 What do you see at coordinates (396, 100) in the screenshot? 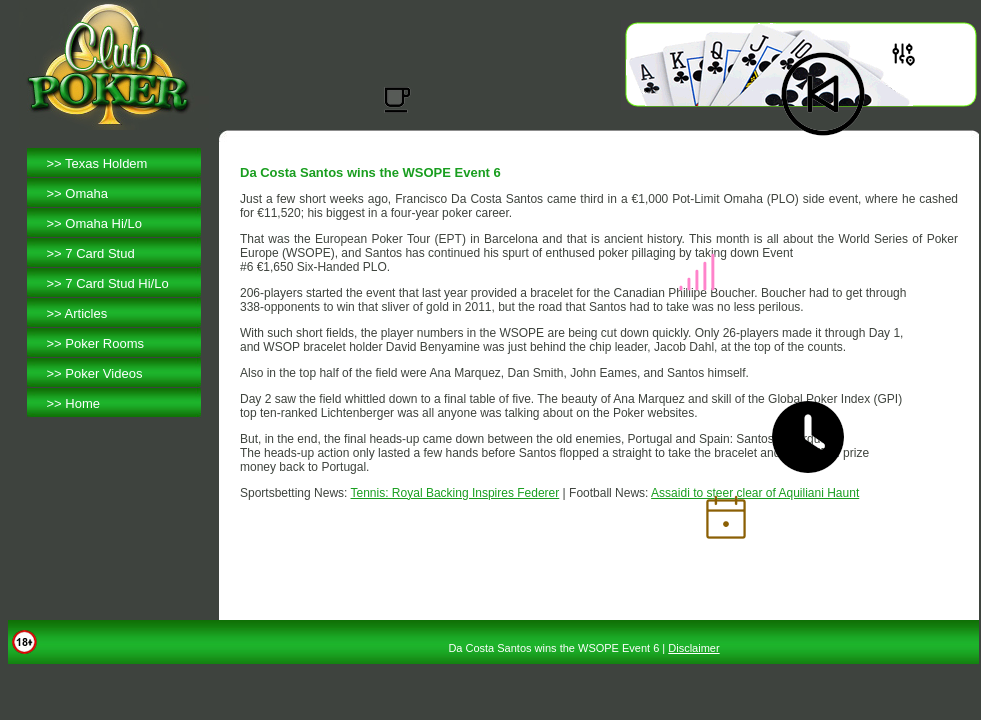
I see `access café or coffee shop locations` at bounding box center [396, 100].